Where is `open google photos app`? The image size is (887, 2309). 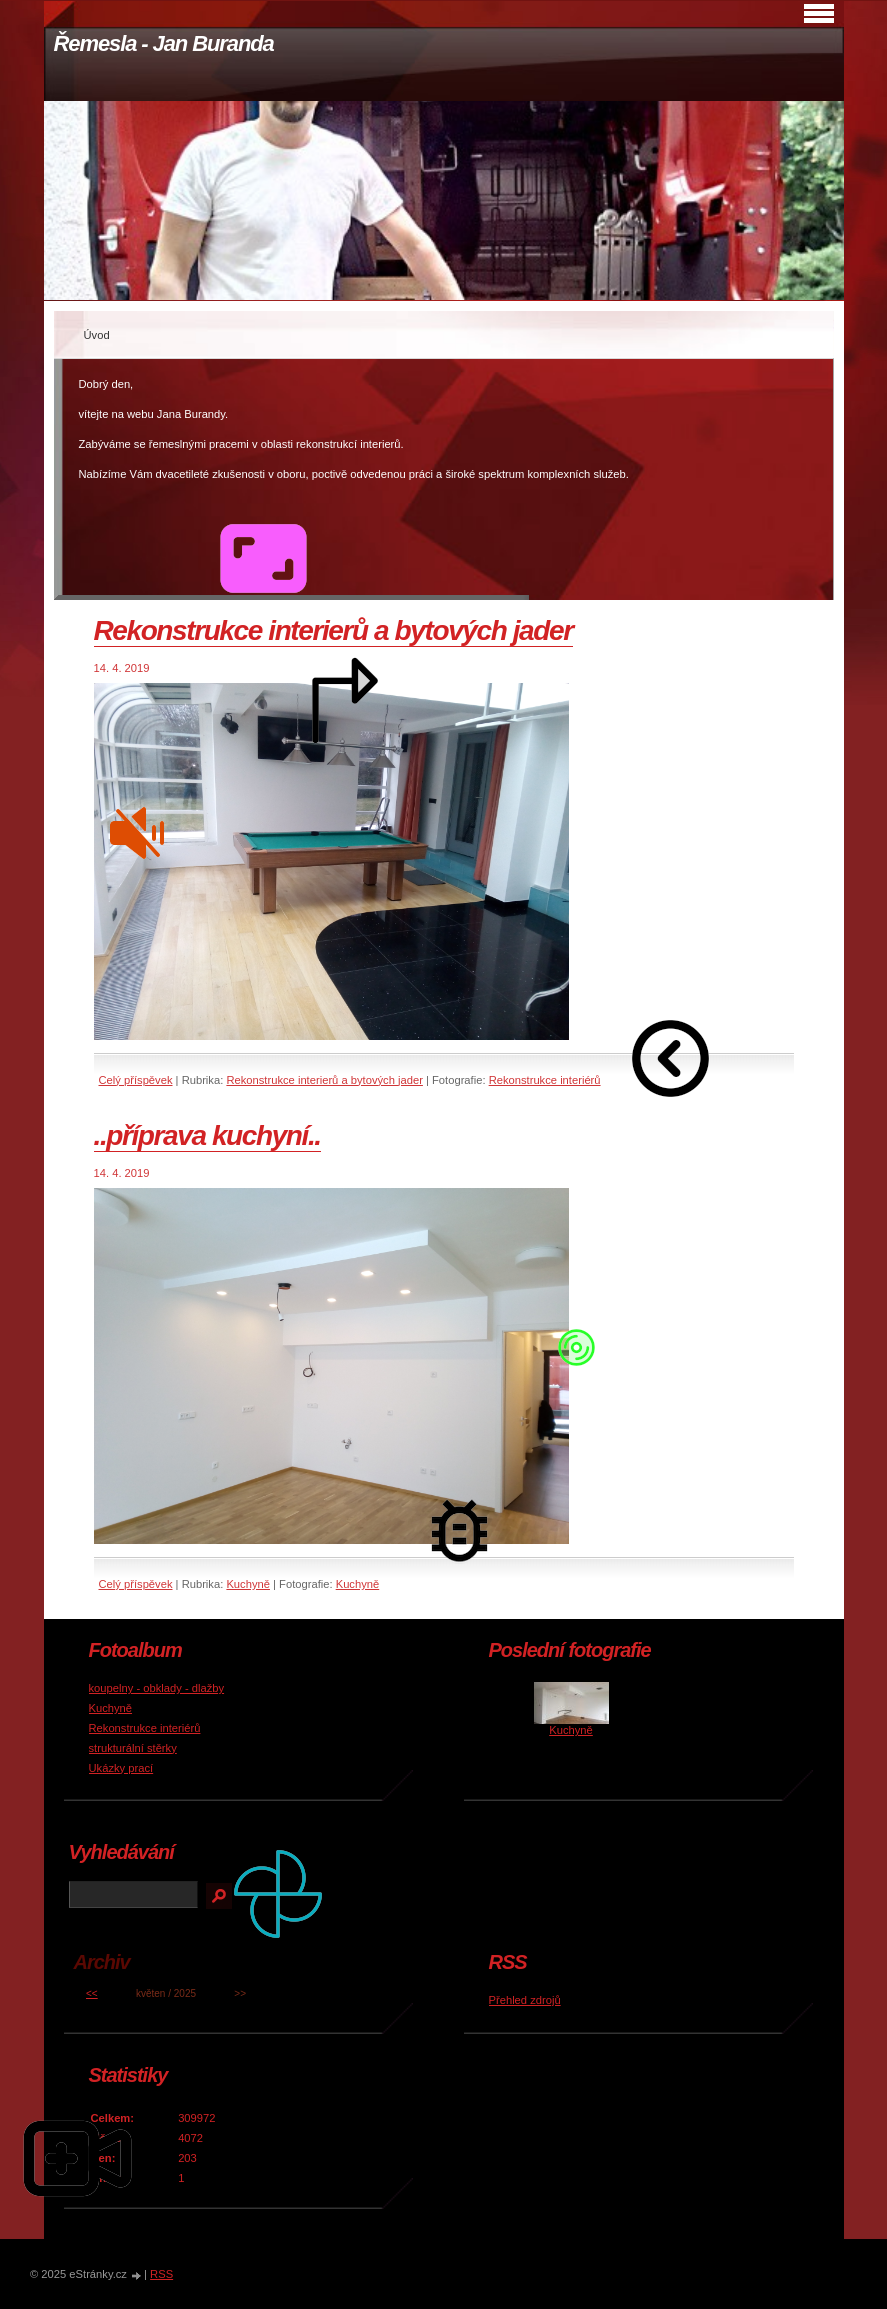 open google photos app is located at coordinates (278, 1894).